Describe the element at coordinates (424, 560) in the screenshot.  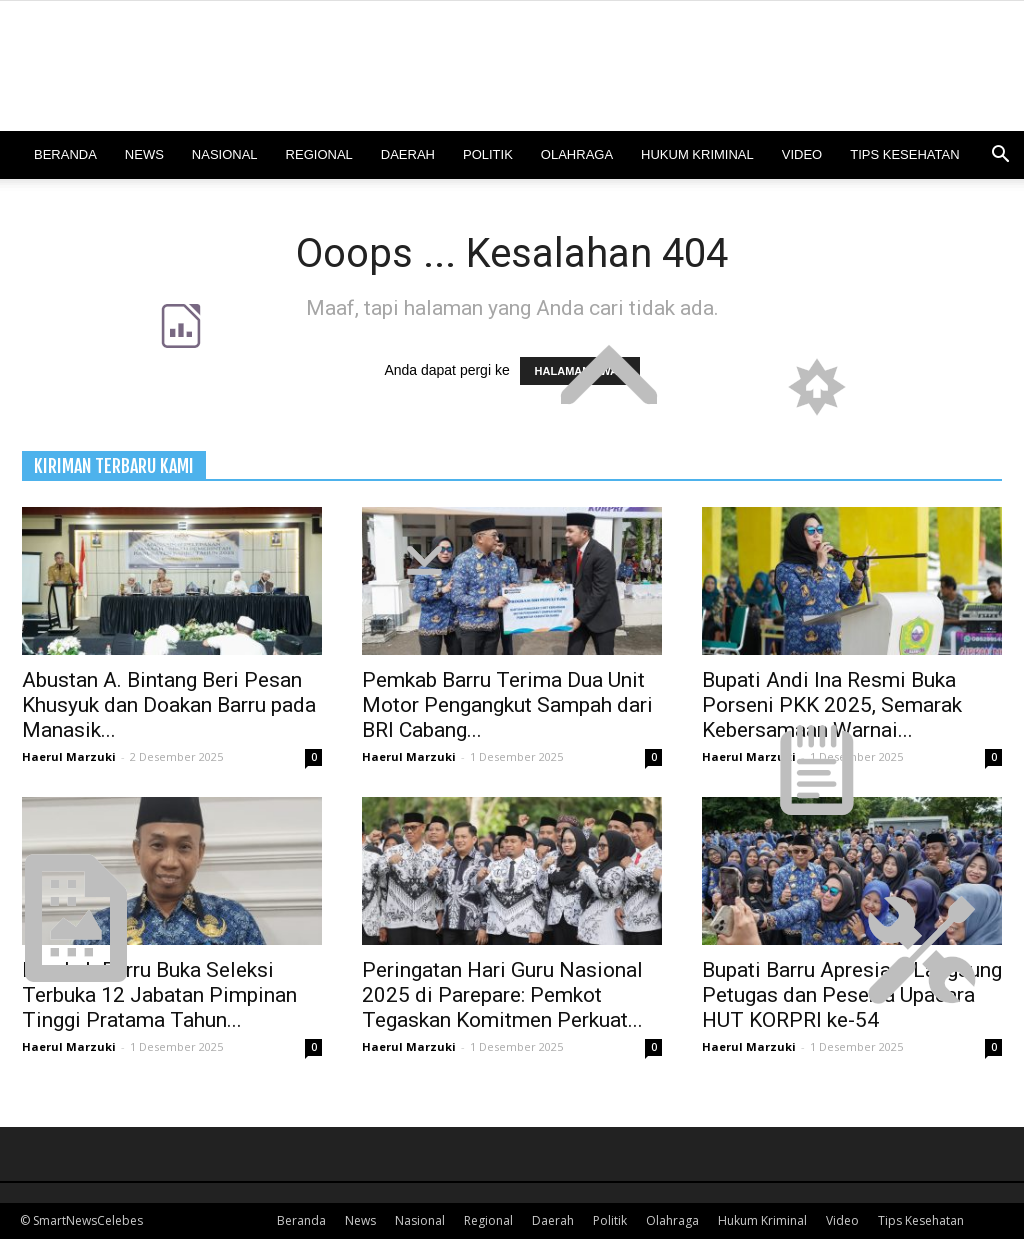
I see `scroll to bottom of page or list` at that location.